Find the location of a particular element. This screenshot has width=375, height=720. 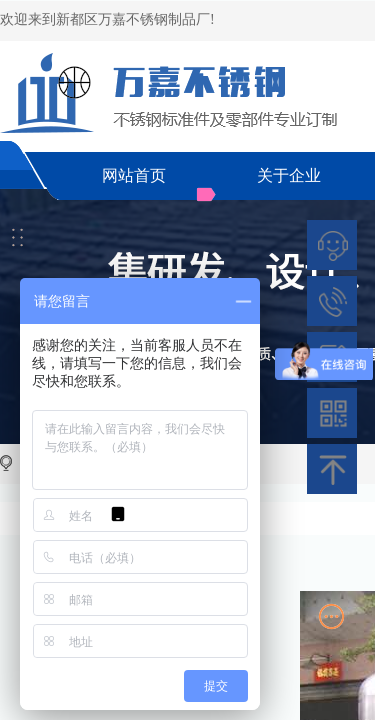

access sports or basketball-related content is located at coordinates (74, 82).